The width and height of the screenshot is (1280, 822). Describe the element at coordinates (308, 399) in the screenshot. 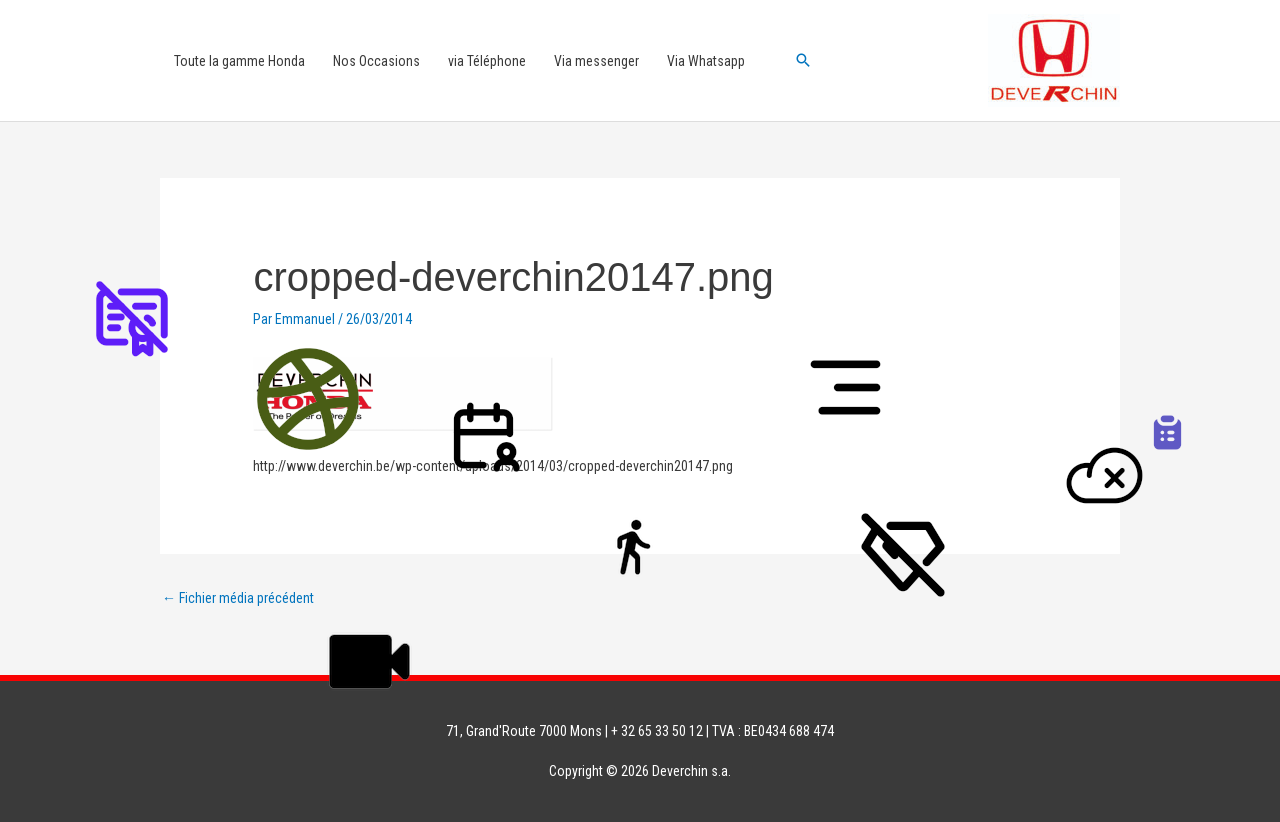

I see `visit dribbble profile or portfolio` at that location.